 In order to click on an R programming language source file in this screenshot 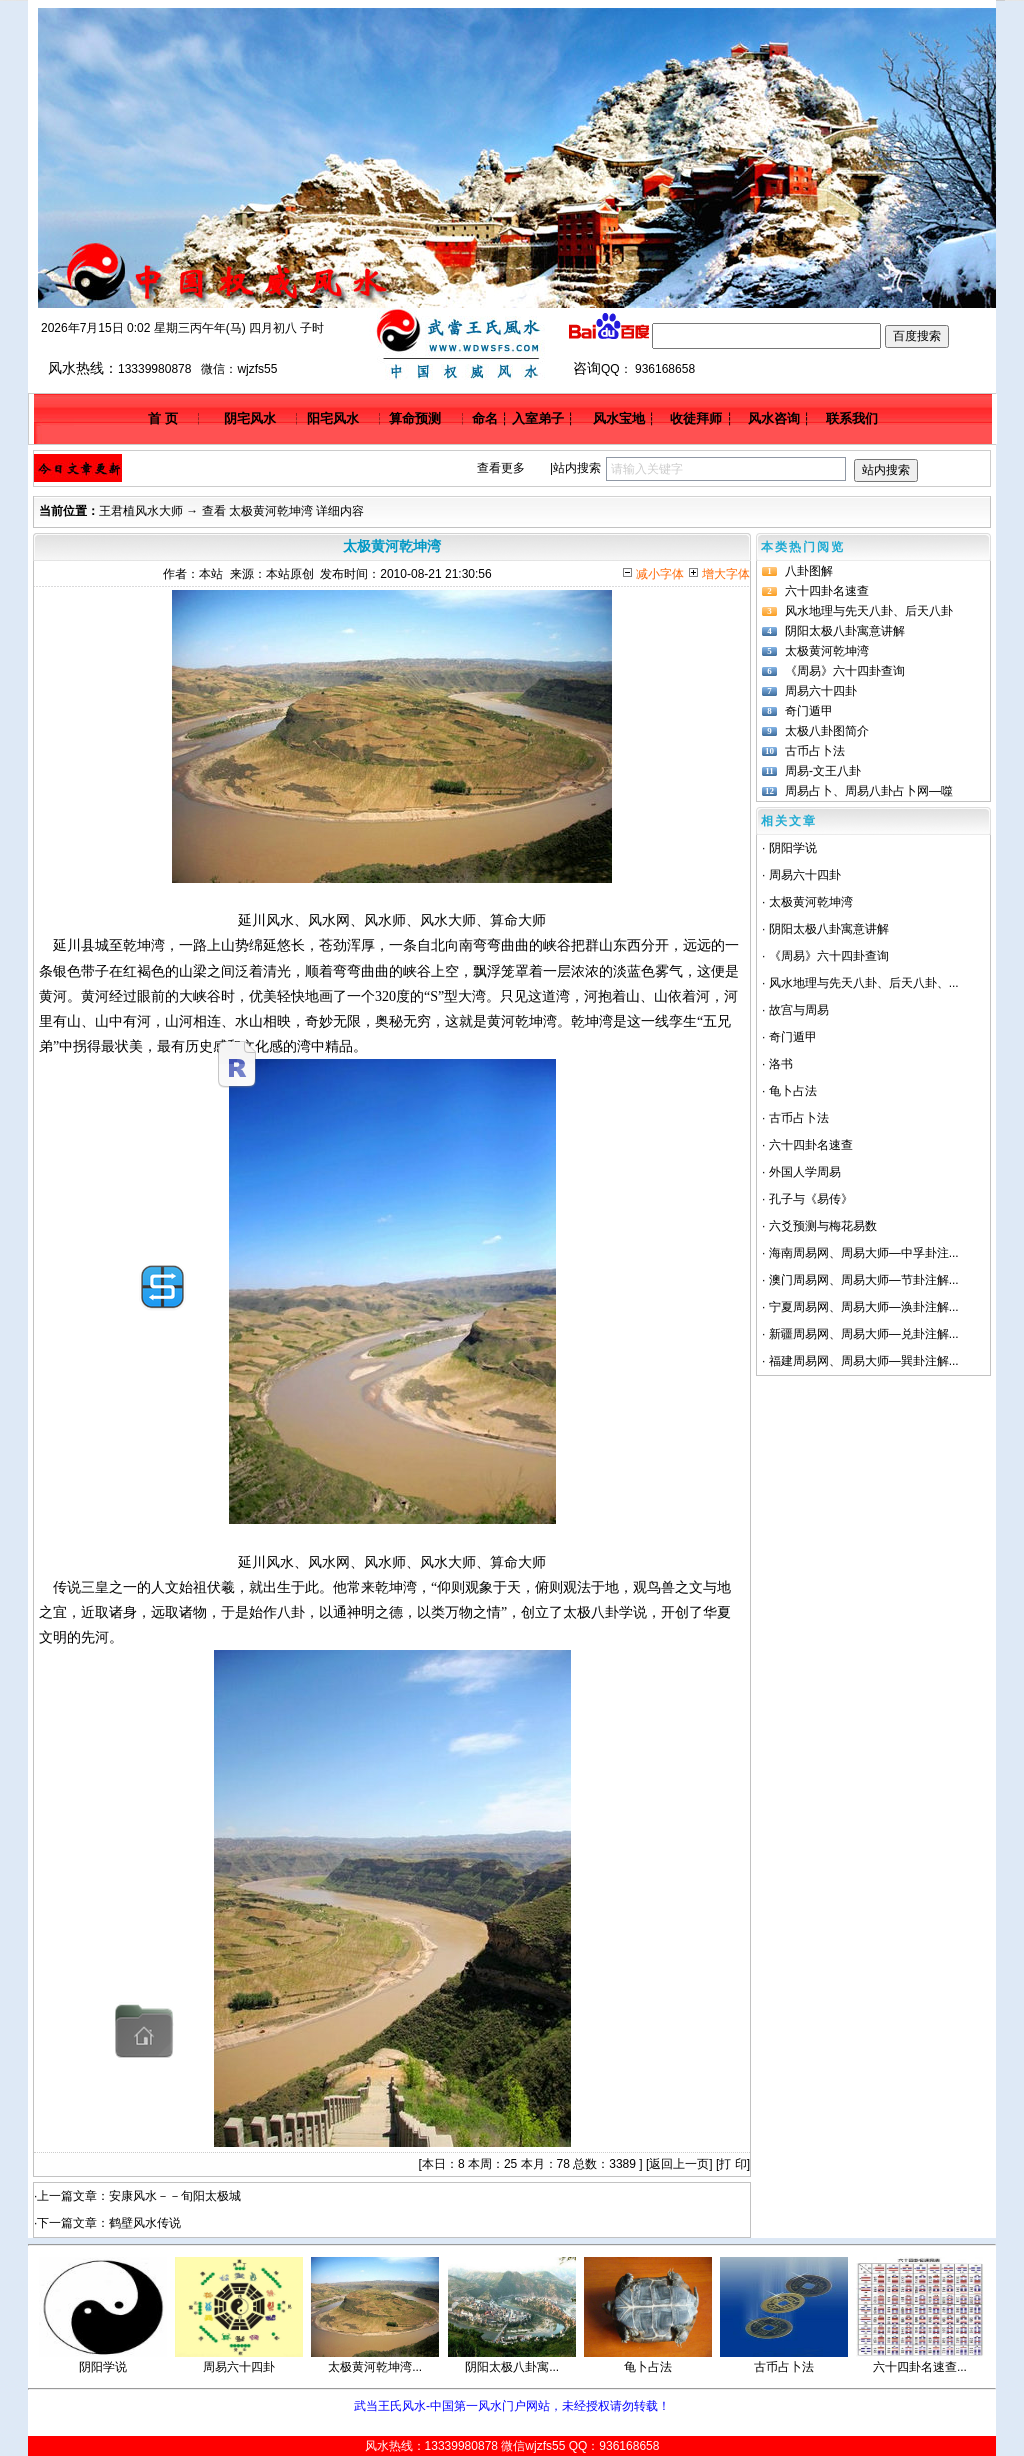, I will do `click(237, 1064)`.